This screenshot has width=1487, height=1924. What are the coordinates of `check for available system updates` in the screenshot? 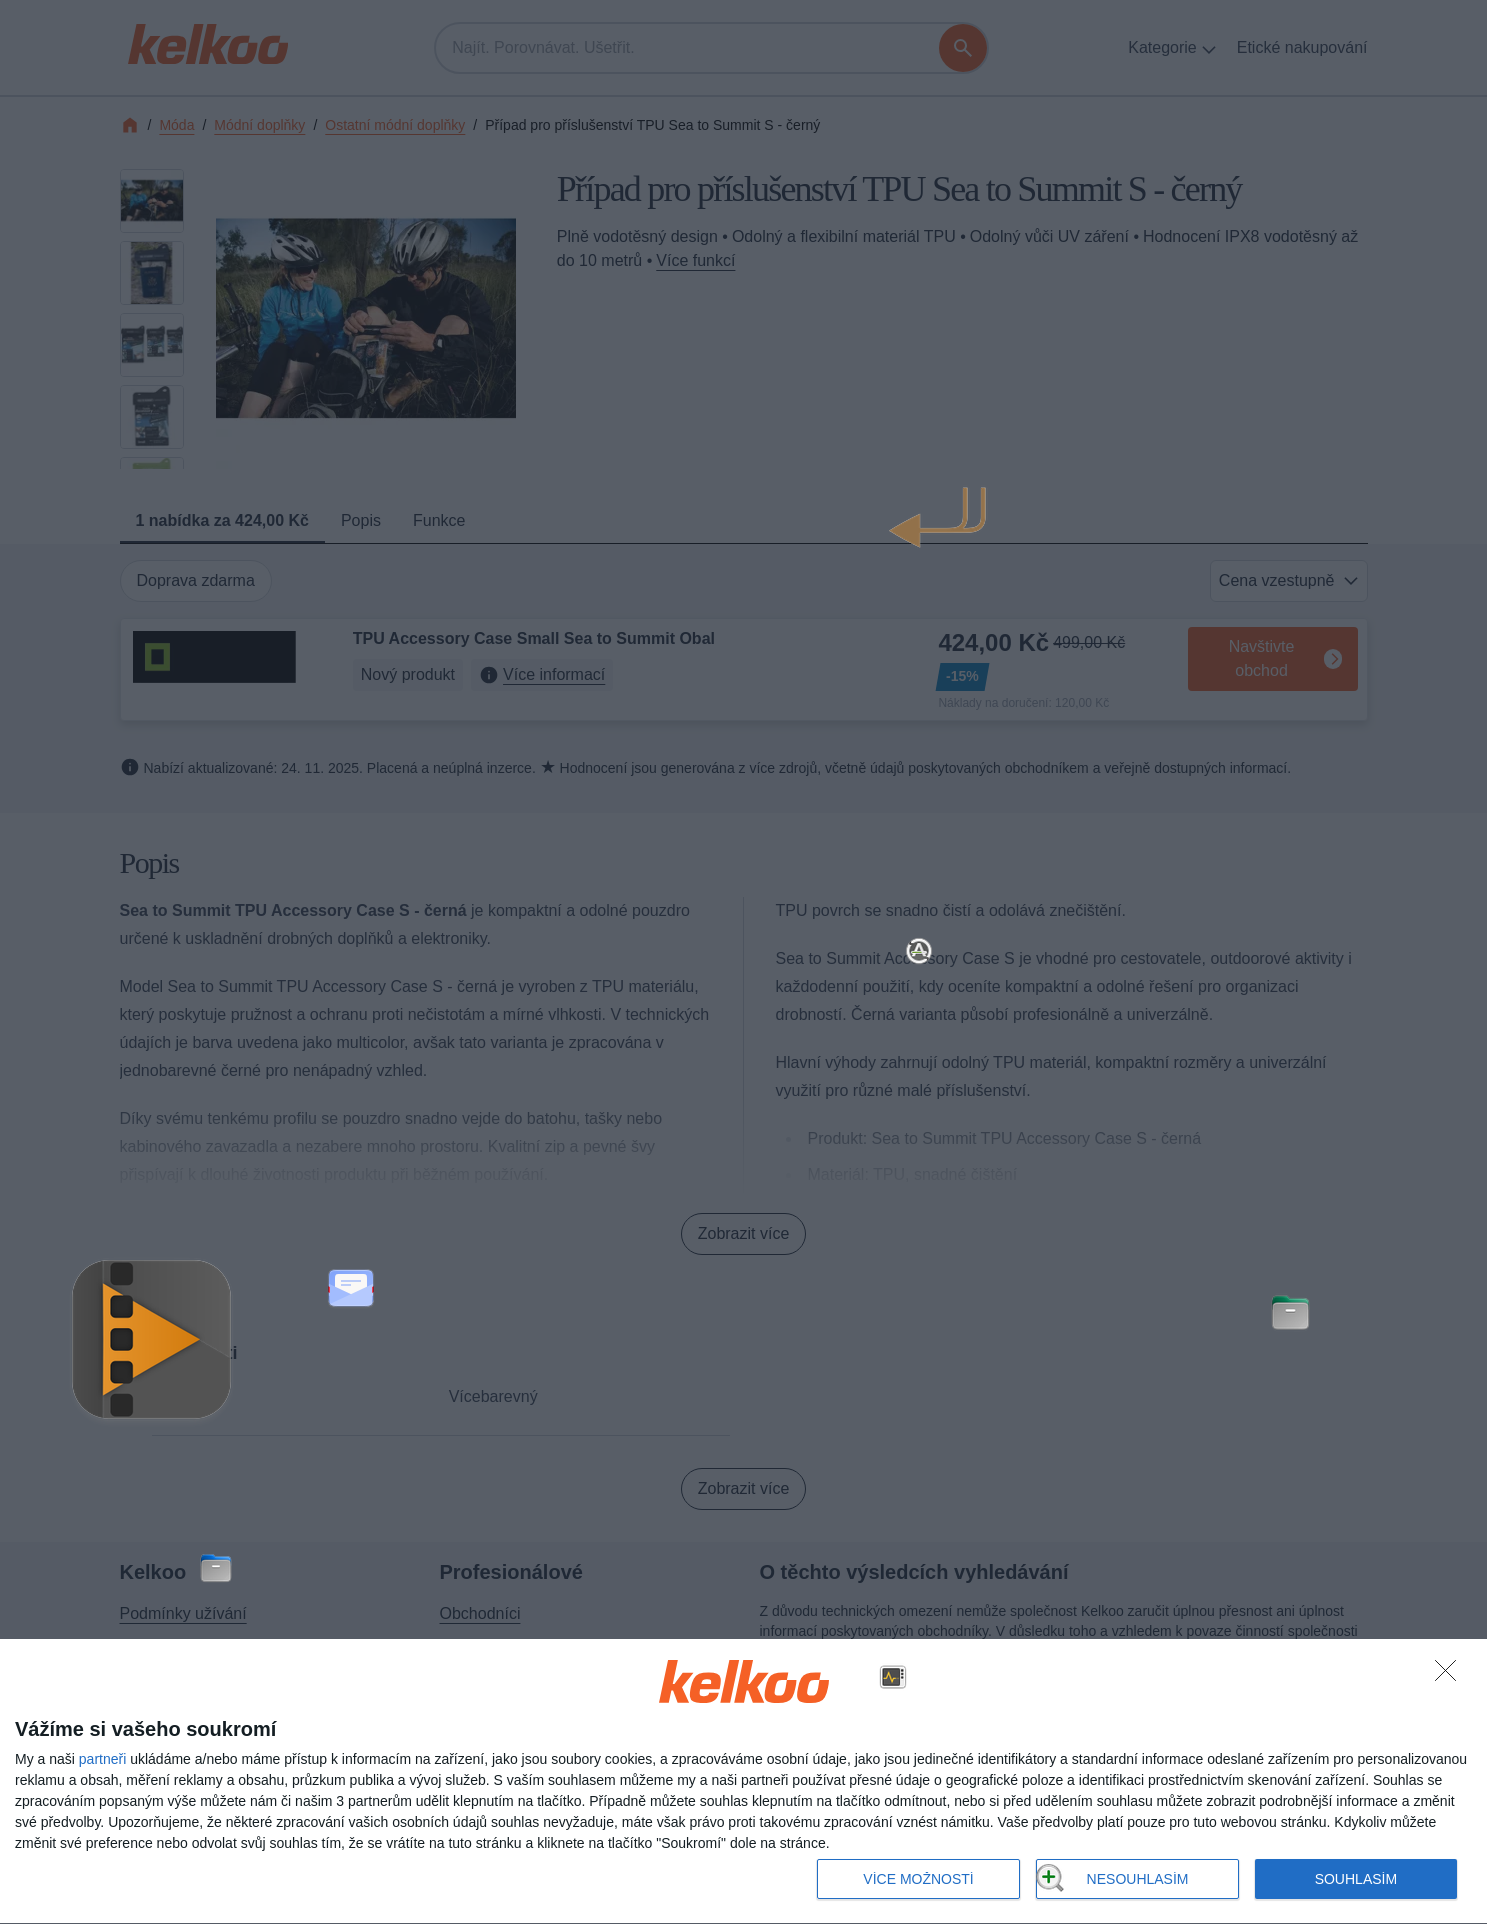 It's located at (919, 951).